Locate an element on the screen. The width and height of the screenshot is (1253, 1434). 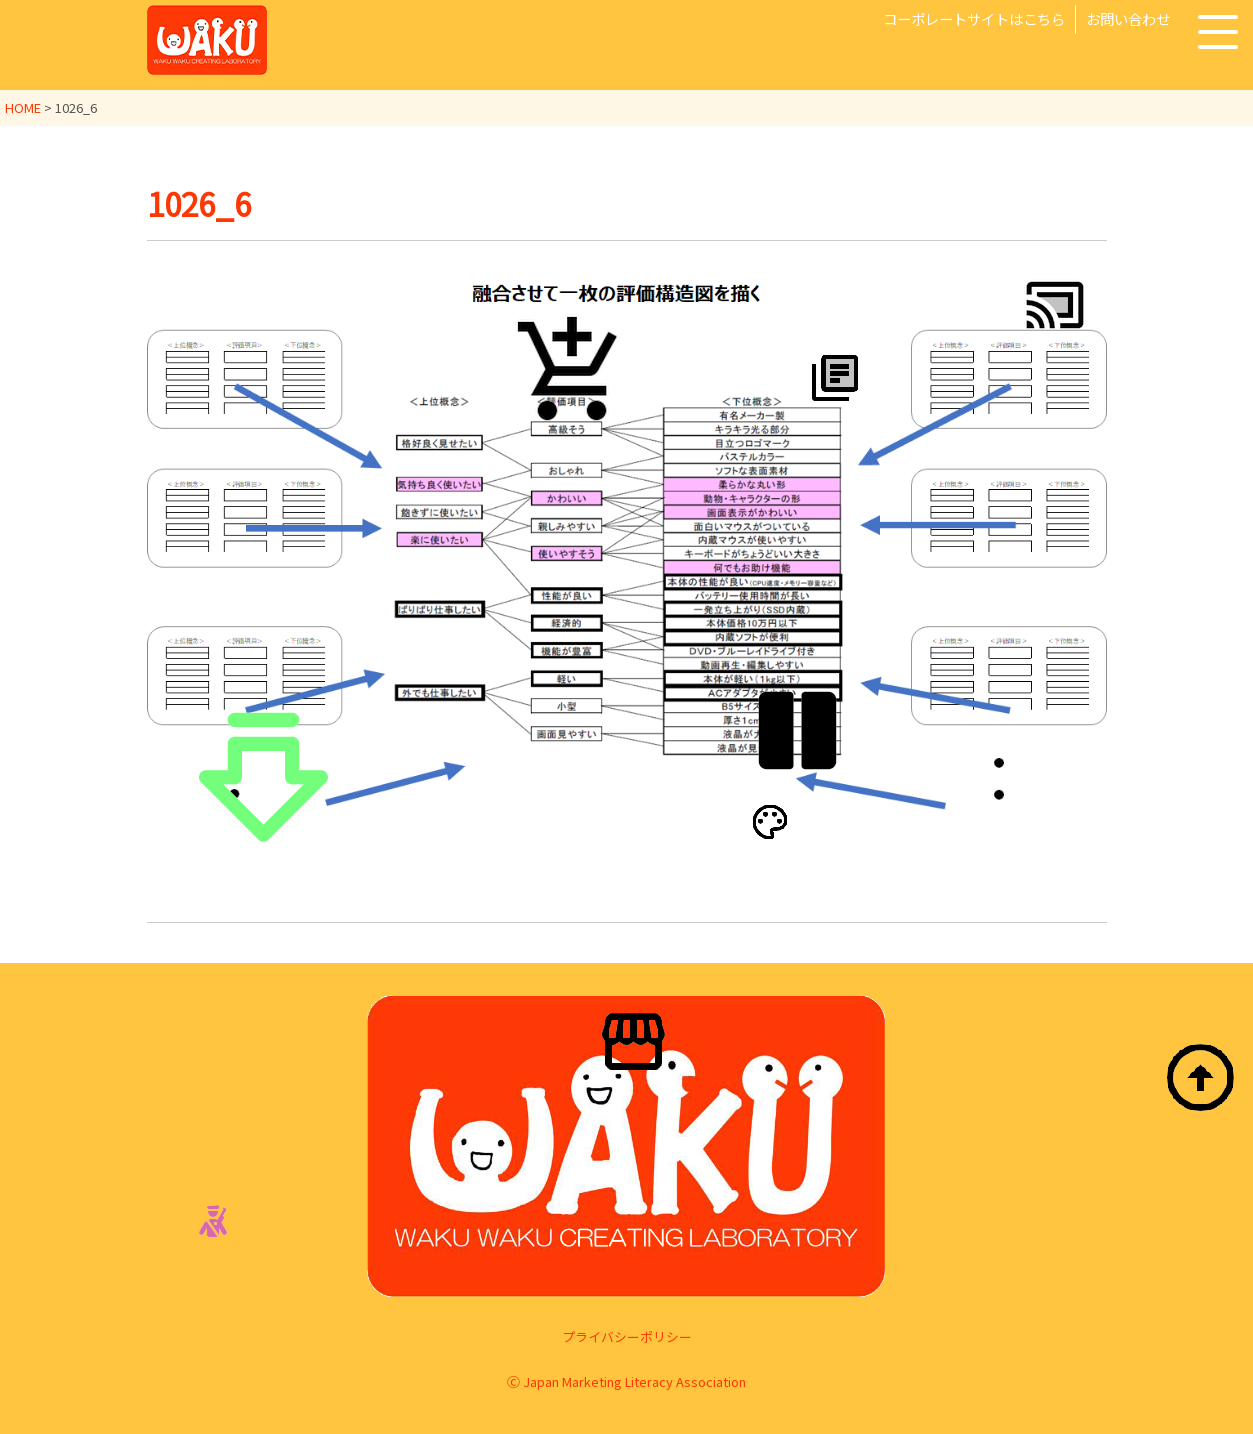
upload a file or document is located at coordinates (1200, 1077).